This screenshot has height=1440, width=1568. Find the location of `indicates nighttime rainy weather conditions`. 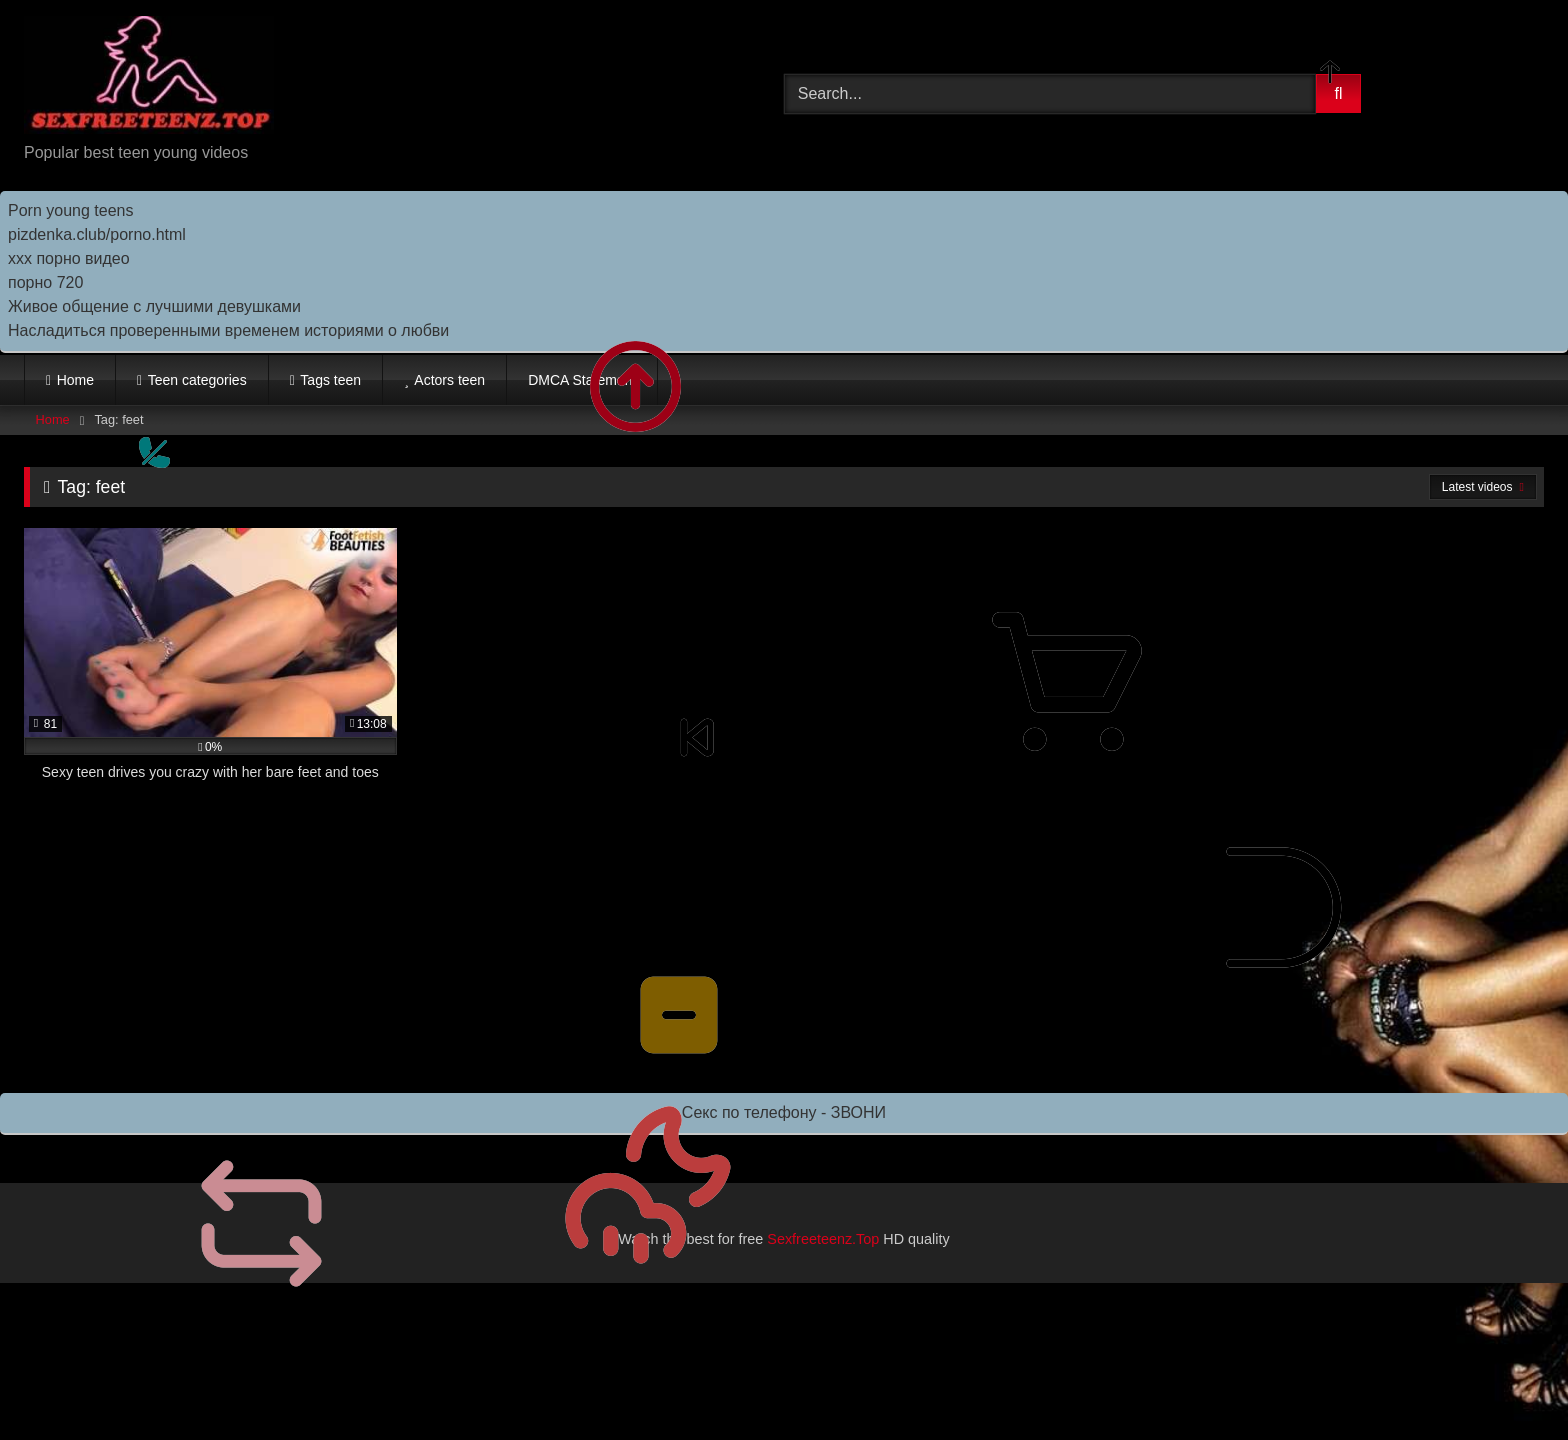

indicates nighttime rainy weather conditions is located at coordinates (648, 1180).